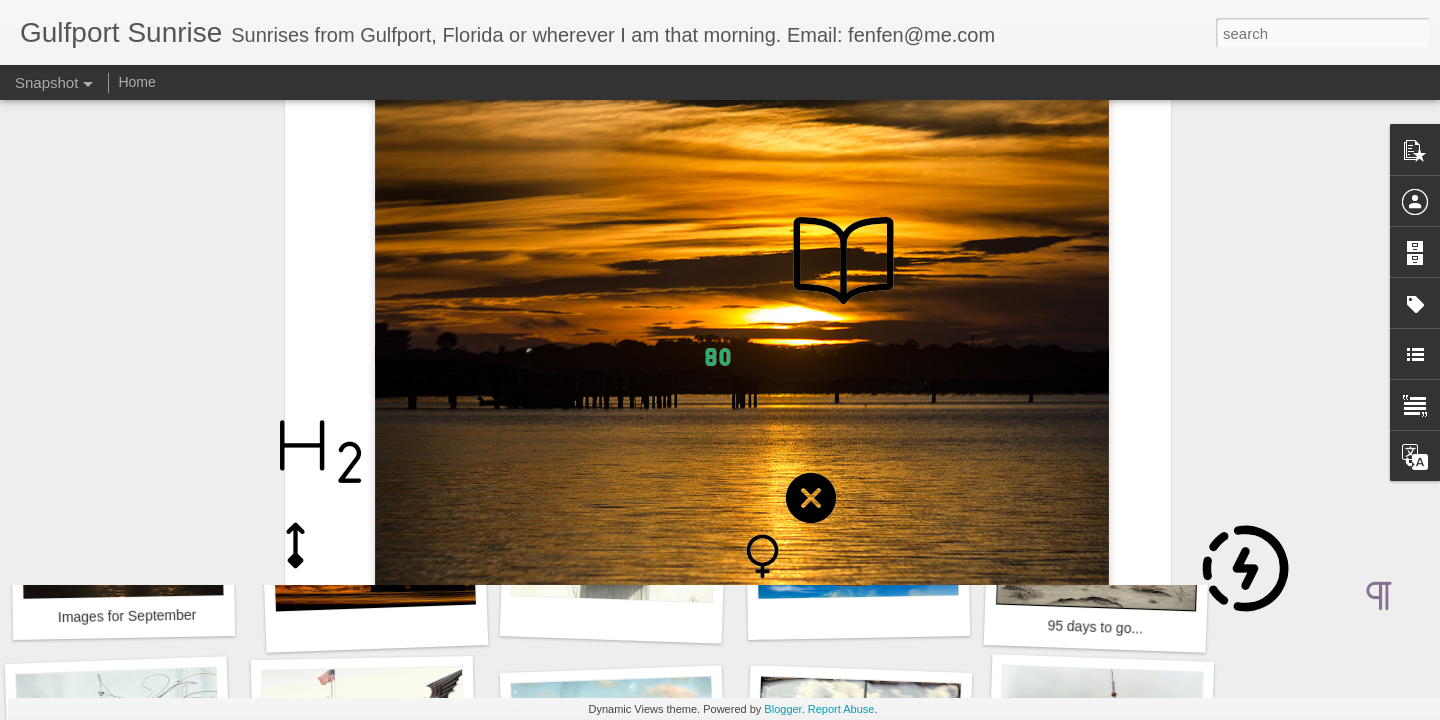 This screenshot has height=720, width=1440. I want to click on close or dismiss a dialog, so click(811, 498).